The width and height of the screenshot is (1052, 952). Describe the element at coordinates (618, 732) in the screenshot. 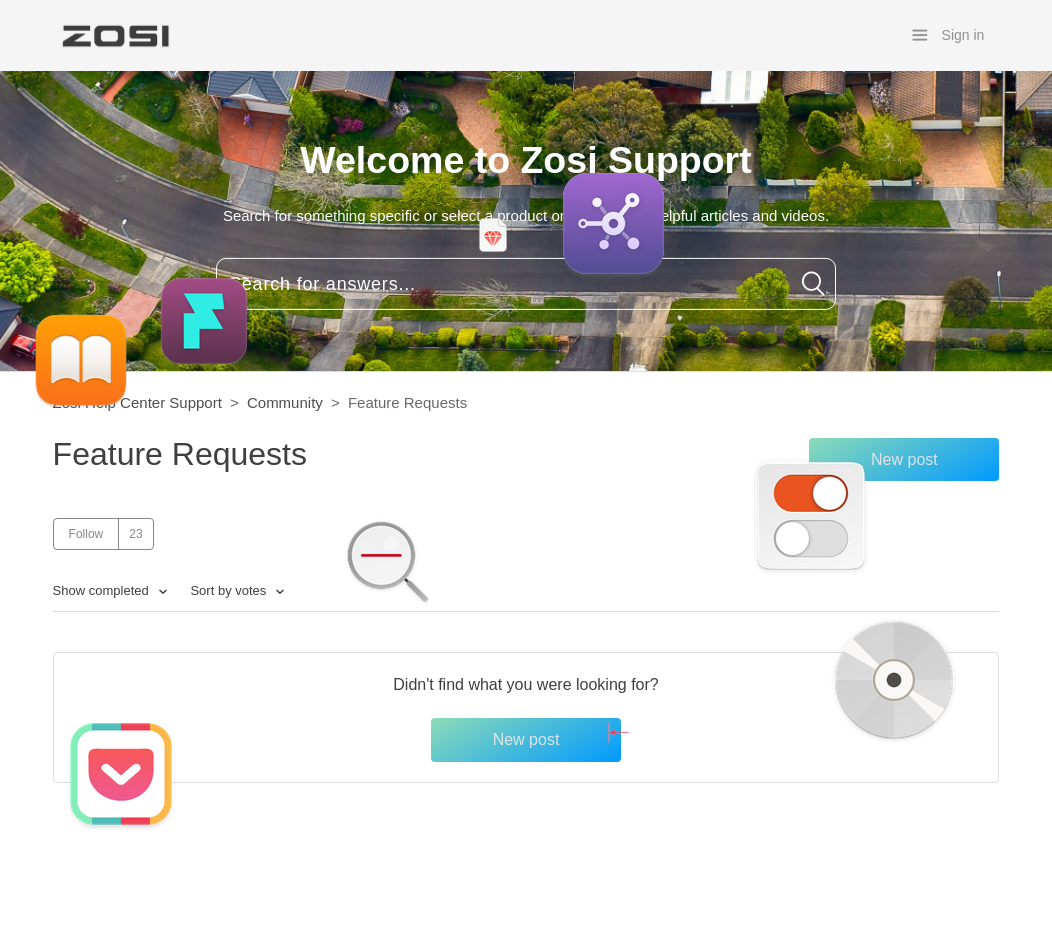

I see `go to the first item in a list or sequence` at that location.